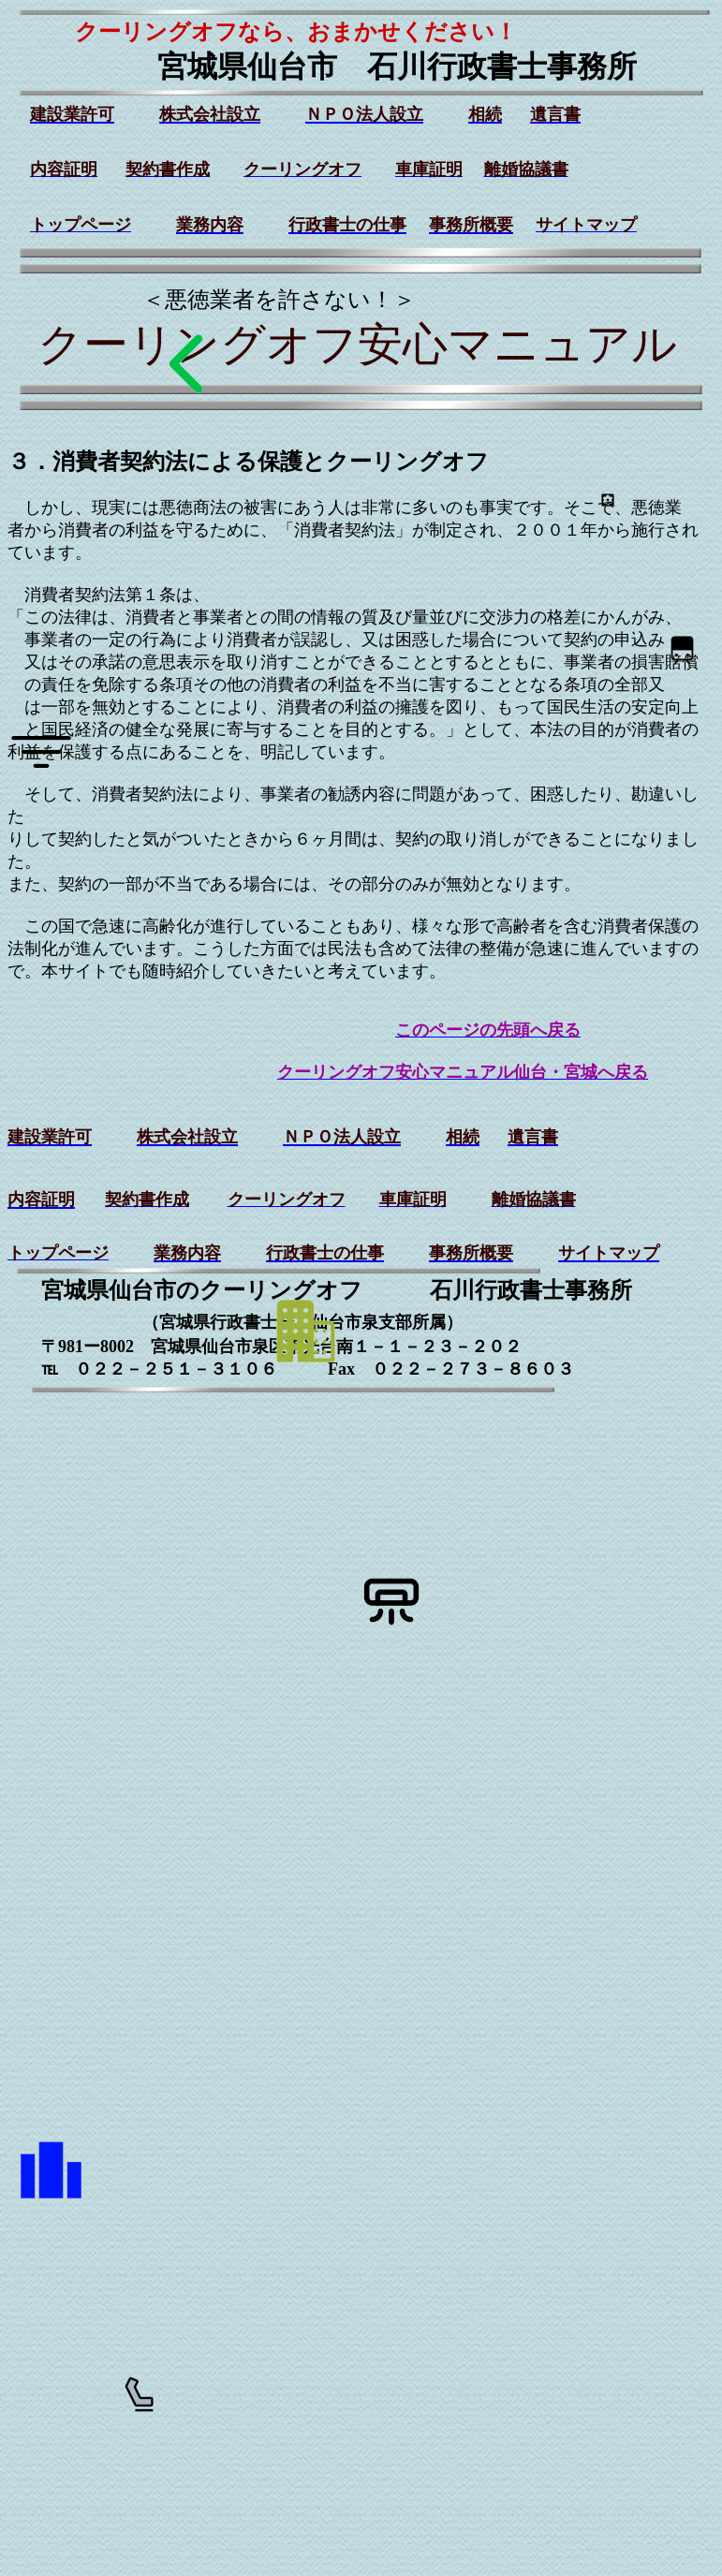 The height and width of the screenshot is (2576, 722). I want to click on view business or company information, so click(305, 1331).